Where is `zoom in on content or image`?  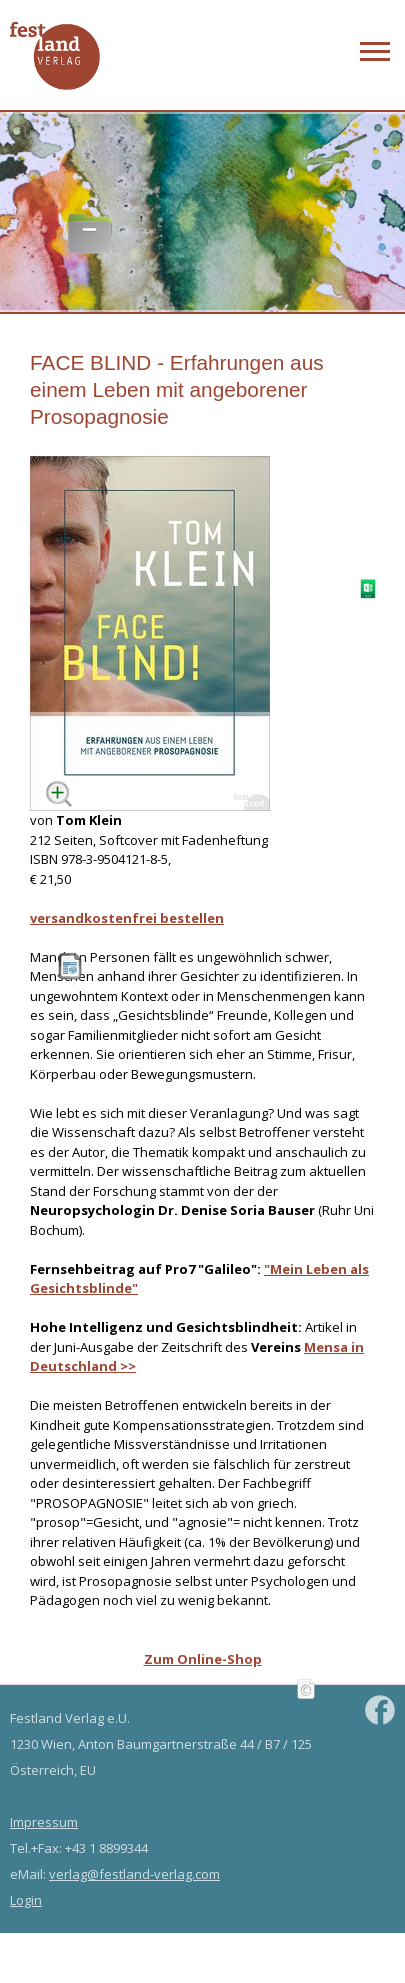 zoom in on content or image is located at coordinates (59, 794).